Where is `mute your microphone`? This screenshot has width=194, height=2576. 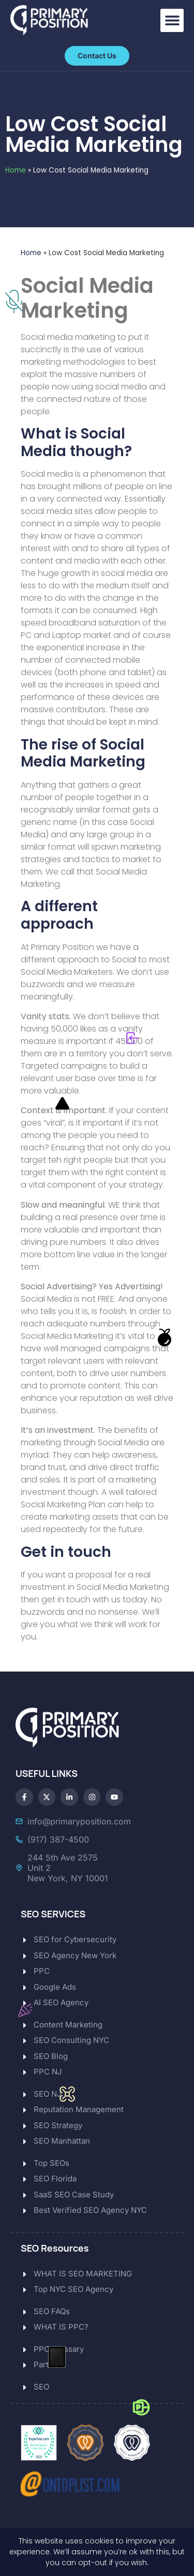 mute your microphone is located at coordinates (14, 301).